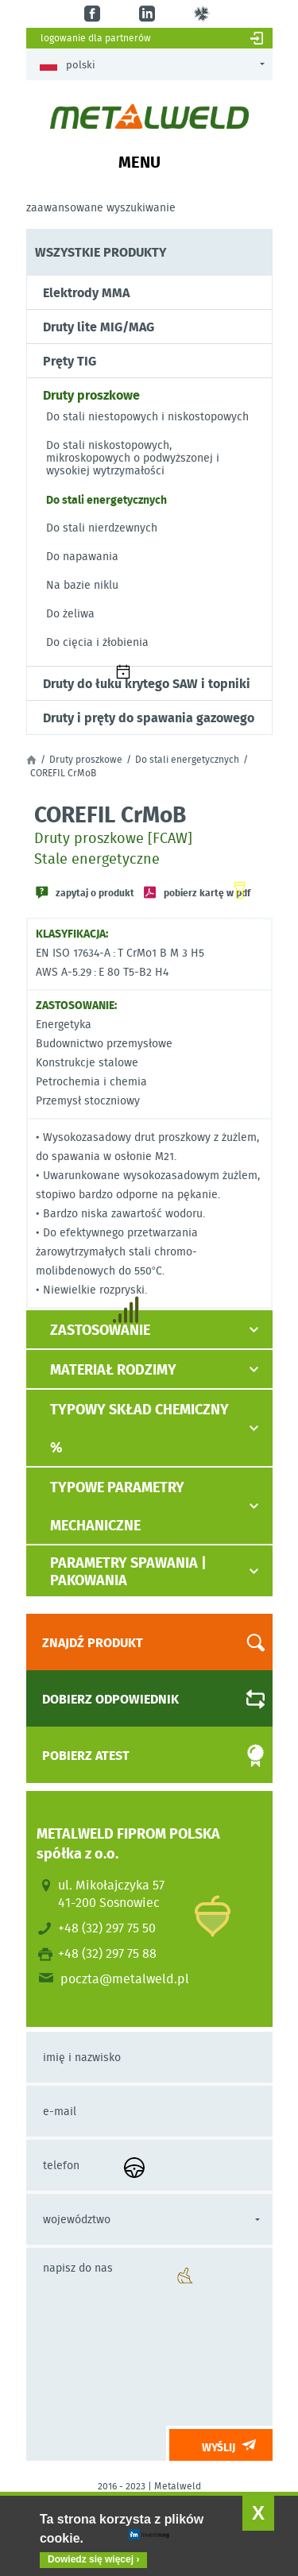 The height and width of the screenshot is (2576, 298). Describe the element at coordinates (212, 1916) in the screenshot. I see `nature or outdoors category indicator` at that location.